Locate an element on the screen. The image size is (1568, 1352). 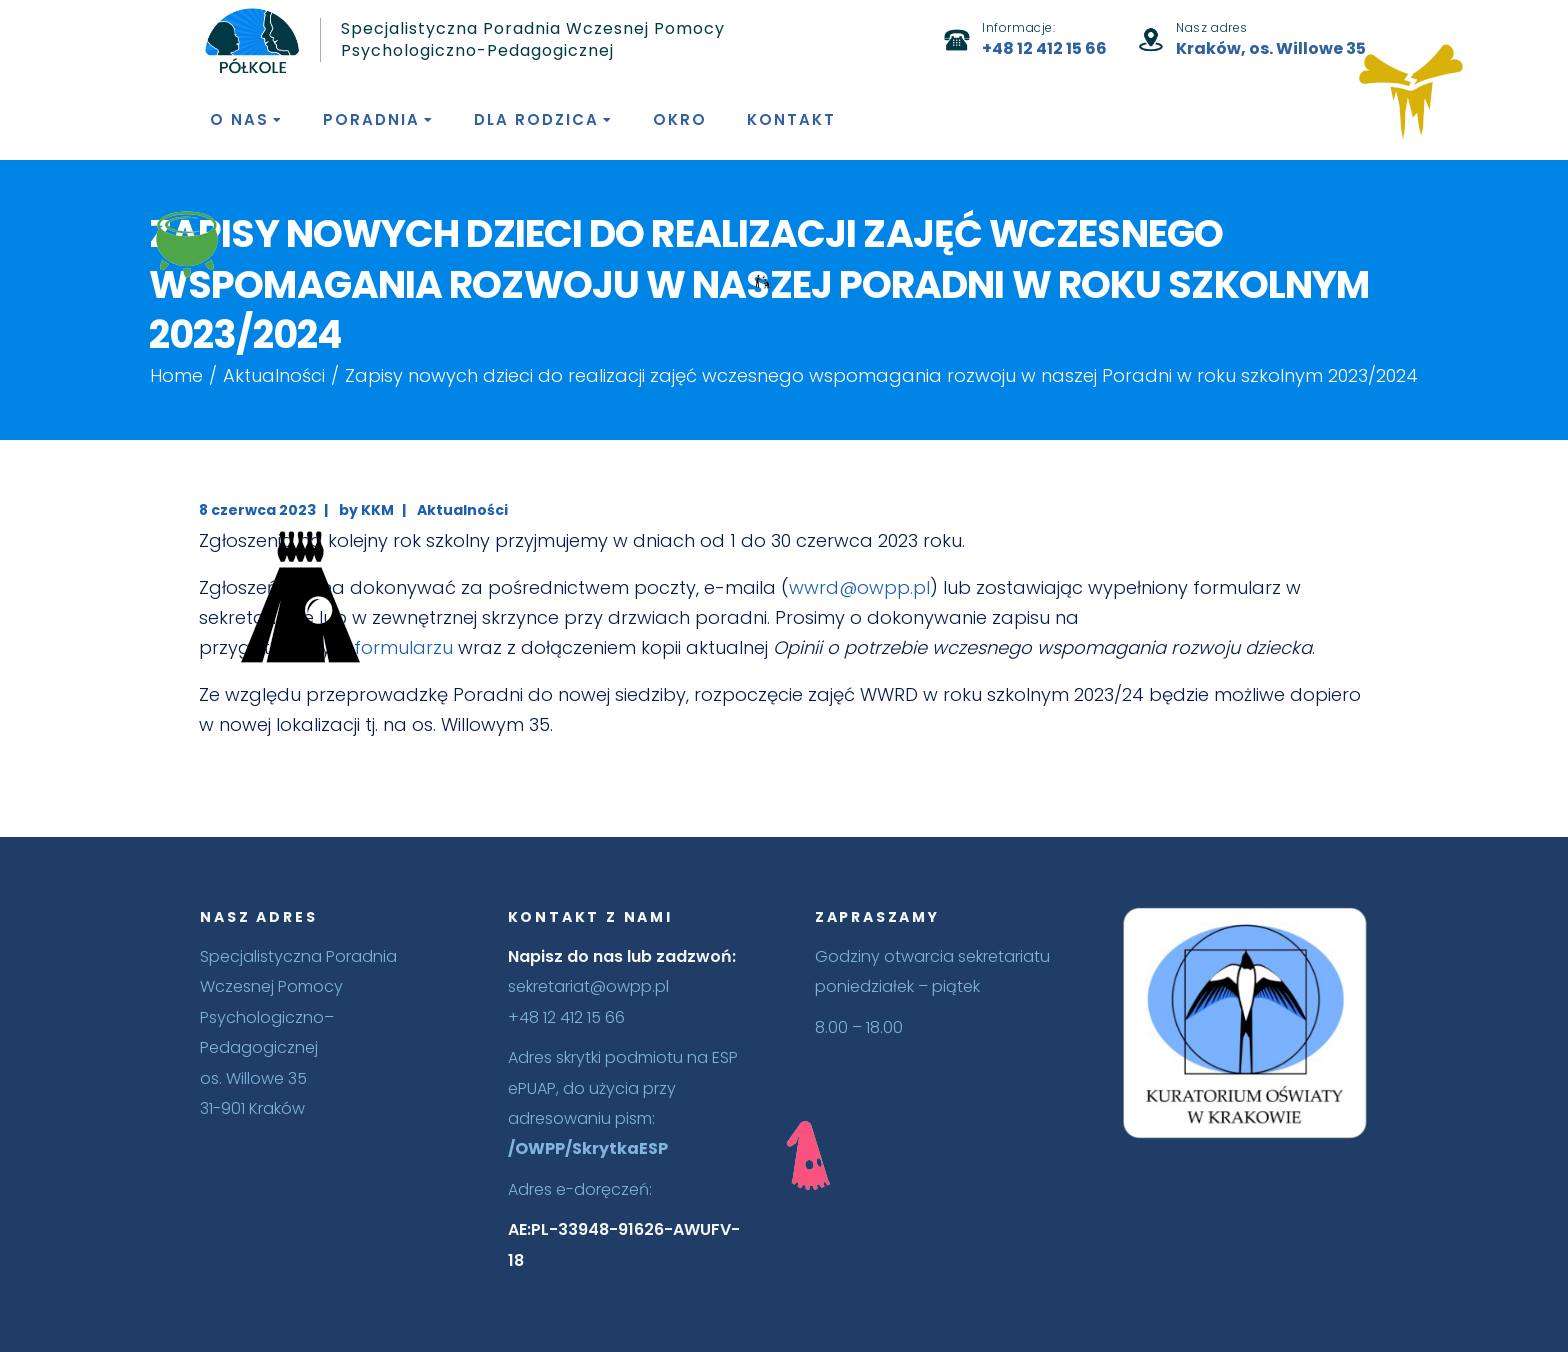
indicates a coronation or crowning ceremony event is located at coordinates (763, 281).